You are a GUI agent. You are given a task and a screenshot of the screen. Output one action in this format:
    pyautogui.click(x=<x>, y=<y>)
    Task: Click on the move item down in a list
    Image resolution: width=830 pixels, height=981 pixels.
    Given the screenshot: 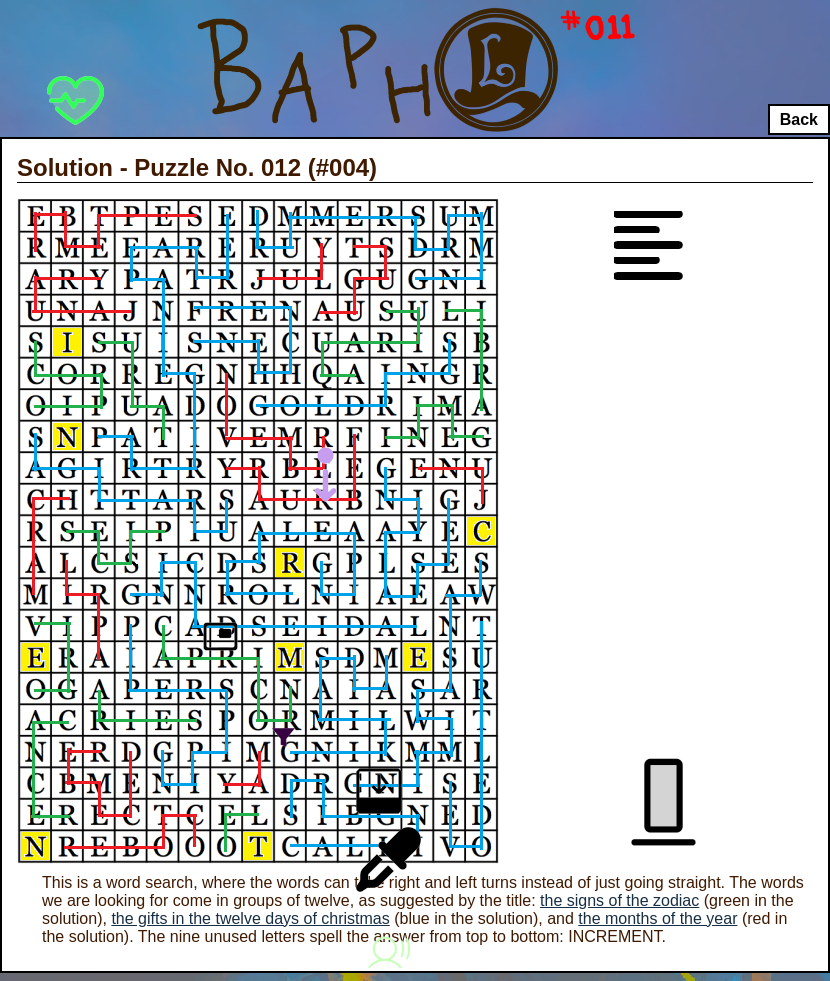 What is the action you would take?
    pyautogui.click(x=325, y=474)
    